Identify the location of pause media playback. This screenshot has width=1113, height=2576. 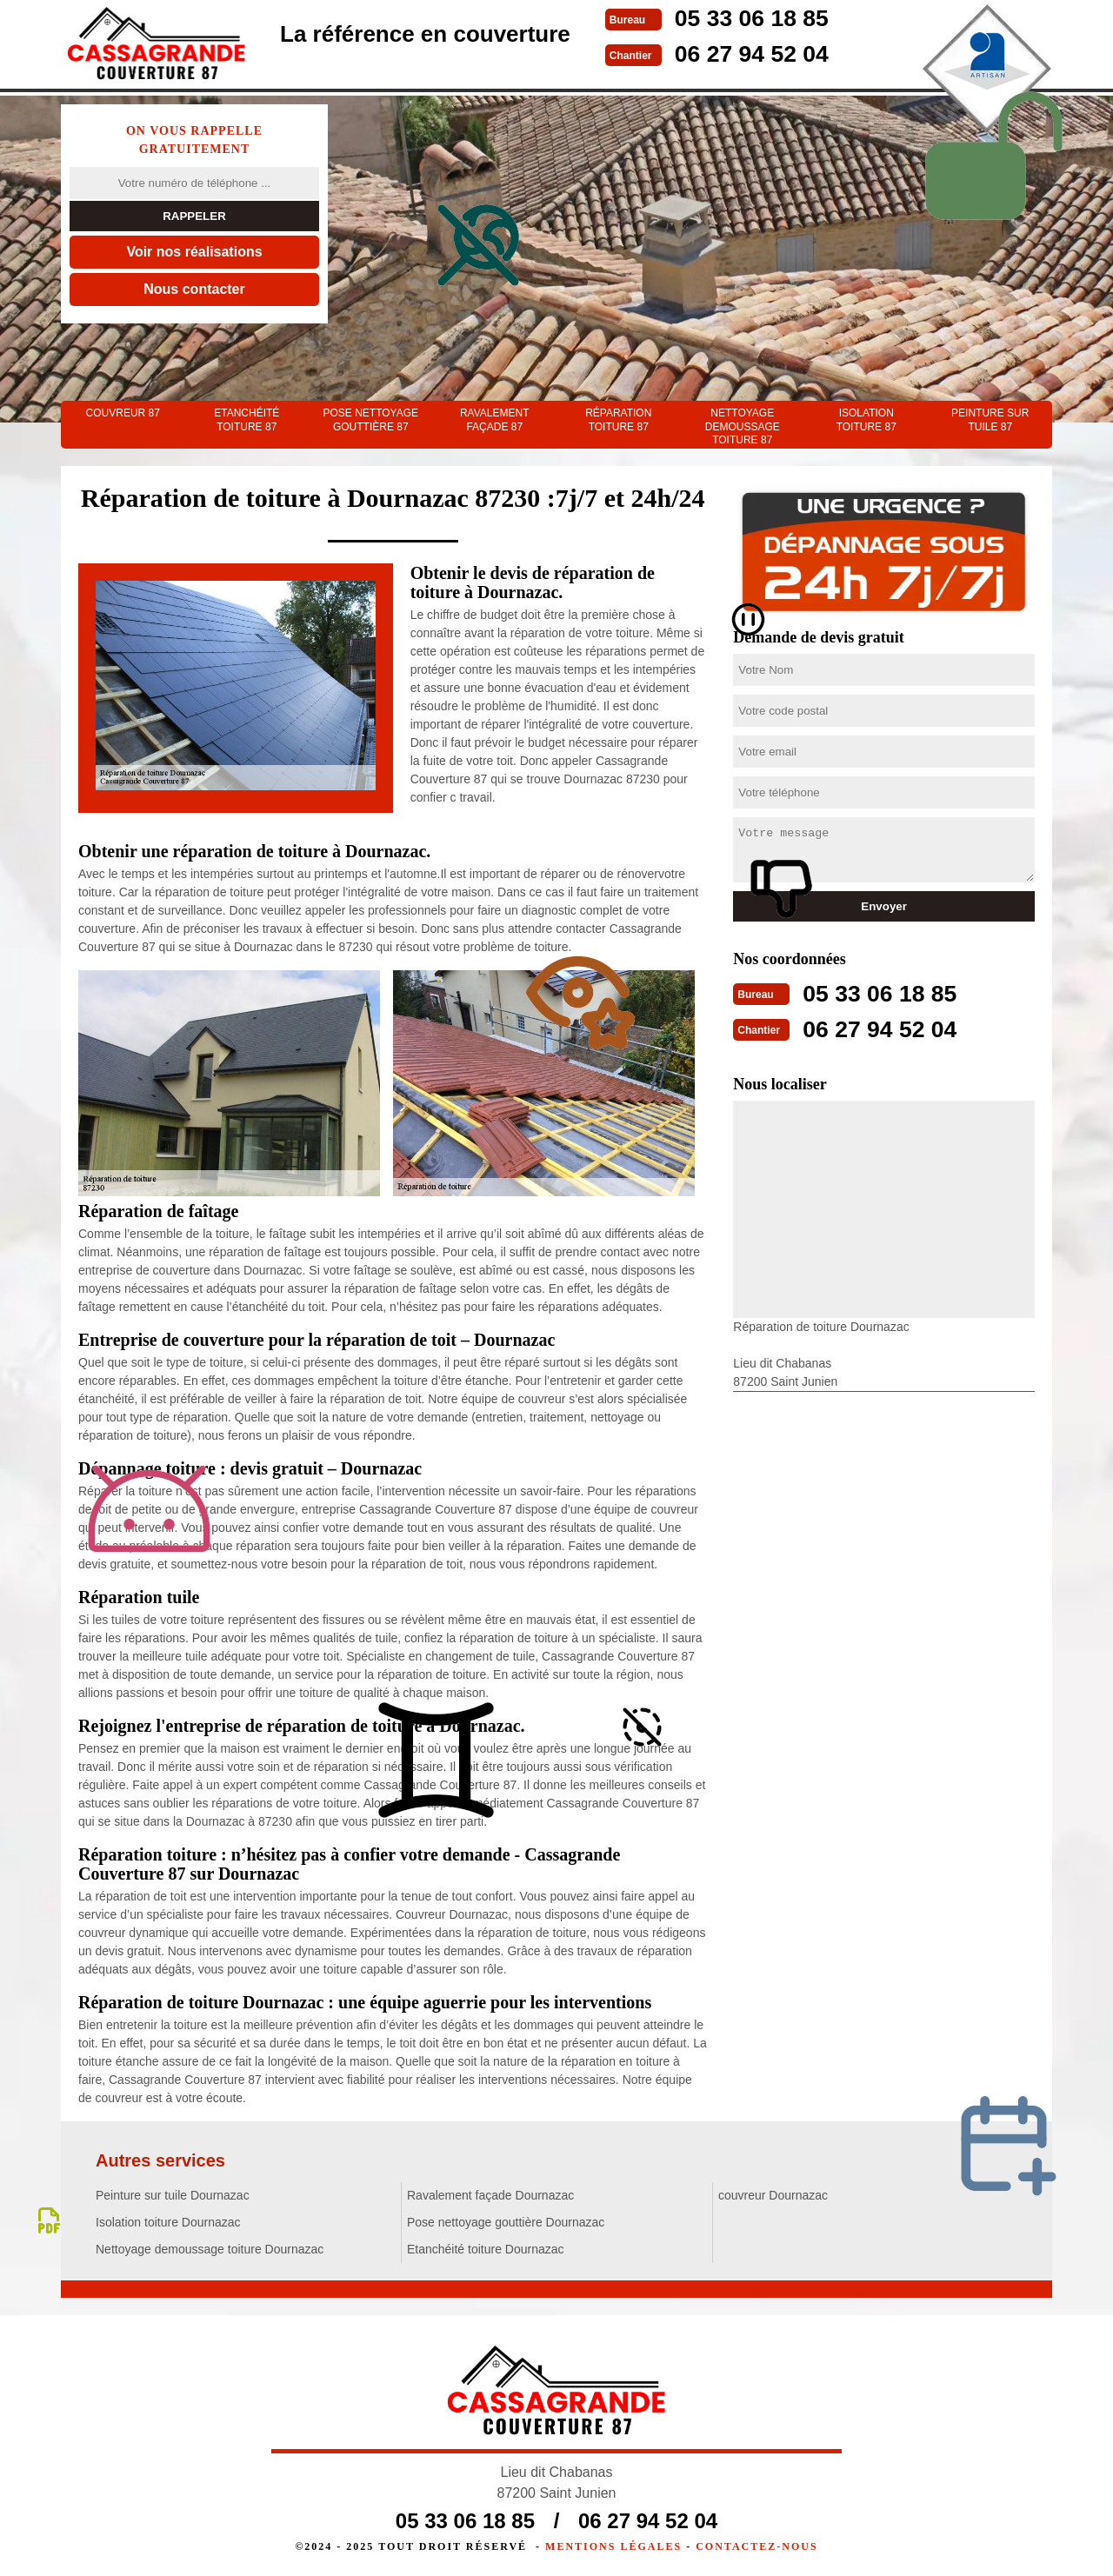
(748, 619).